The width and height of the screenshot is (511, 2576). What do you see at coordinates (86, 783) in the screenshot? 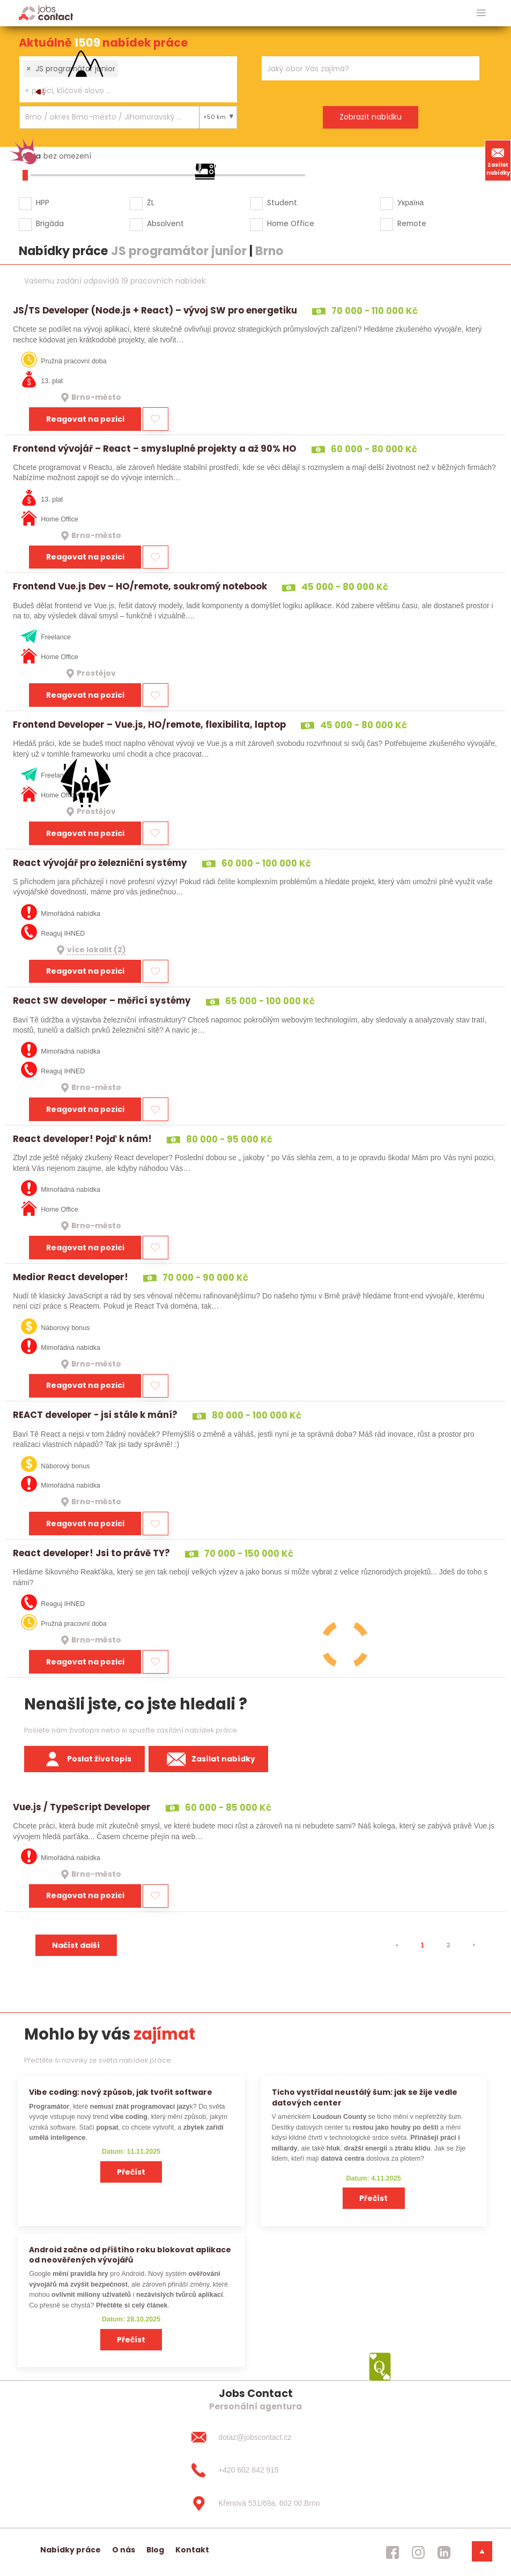
I see `launch space combat game` at bounding box center [86, 783].